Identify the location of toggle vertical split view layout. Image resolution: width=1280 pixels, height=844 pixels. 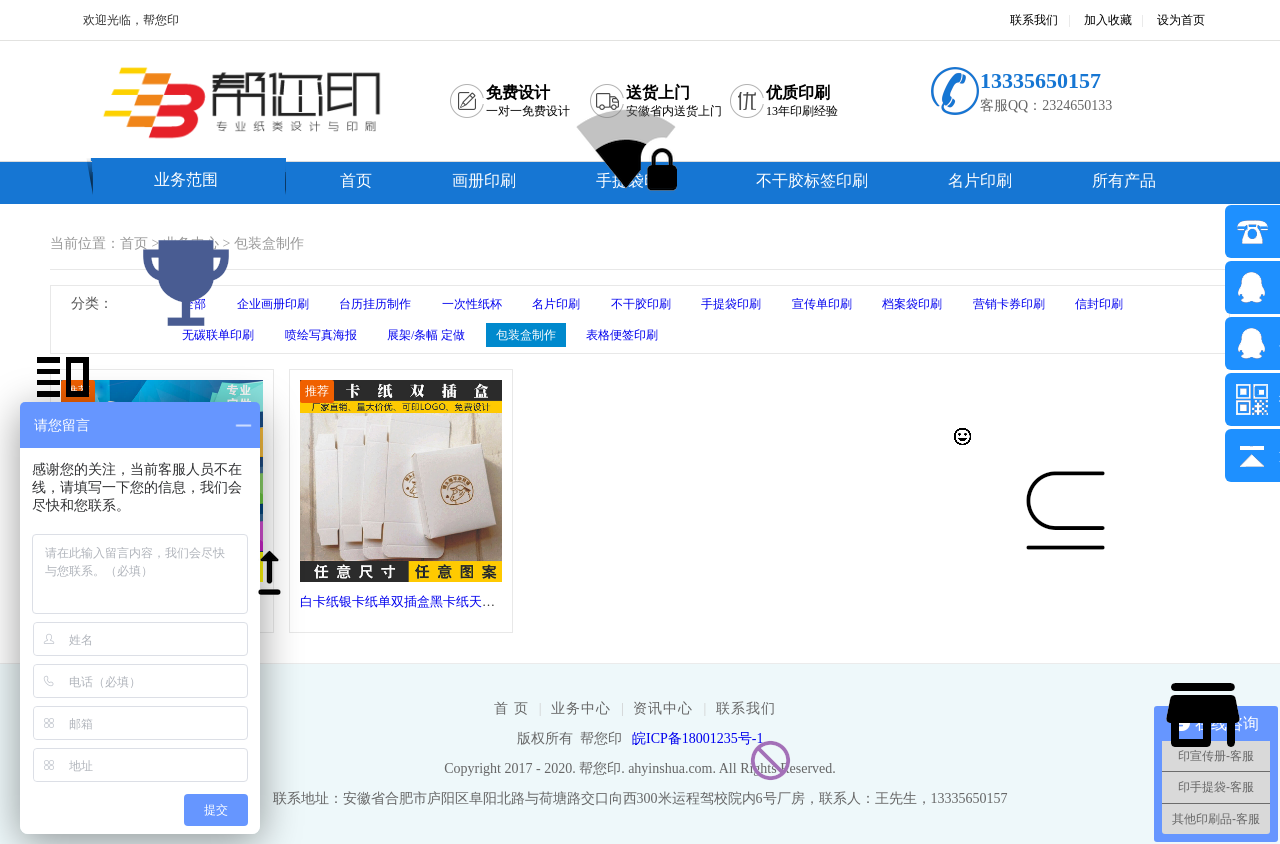
(63, 377).